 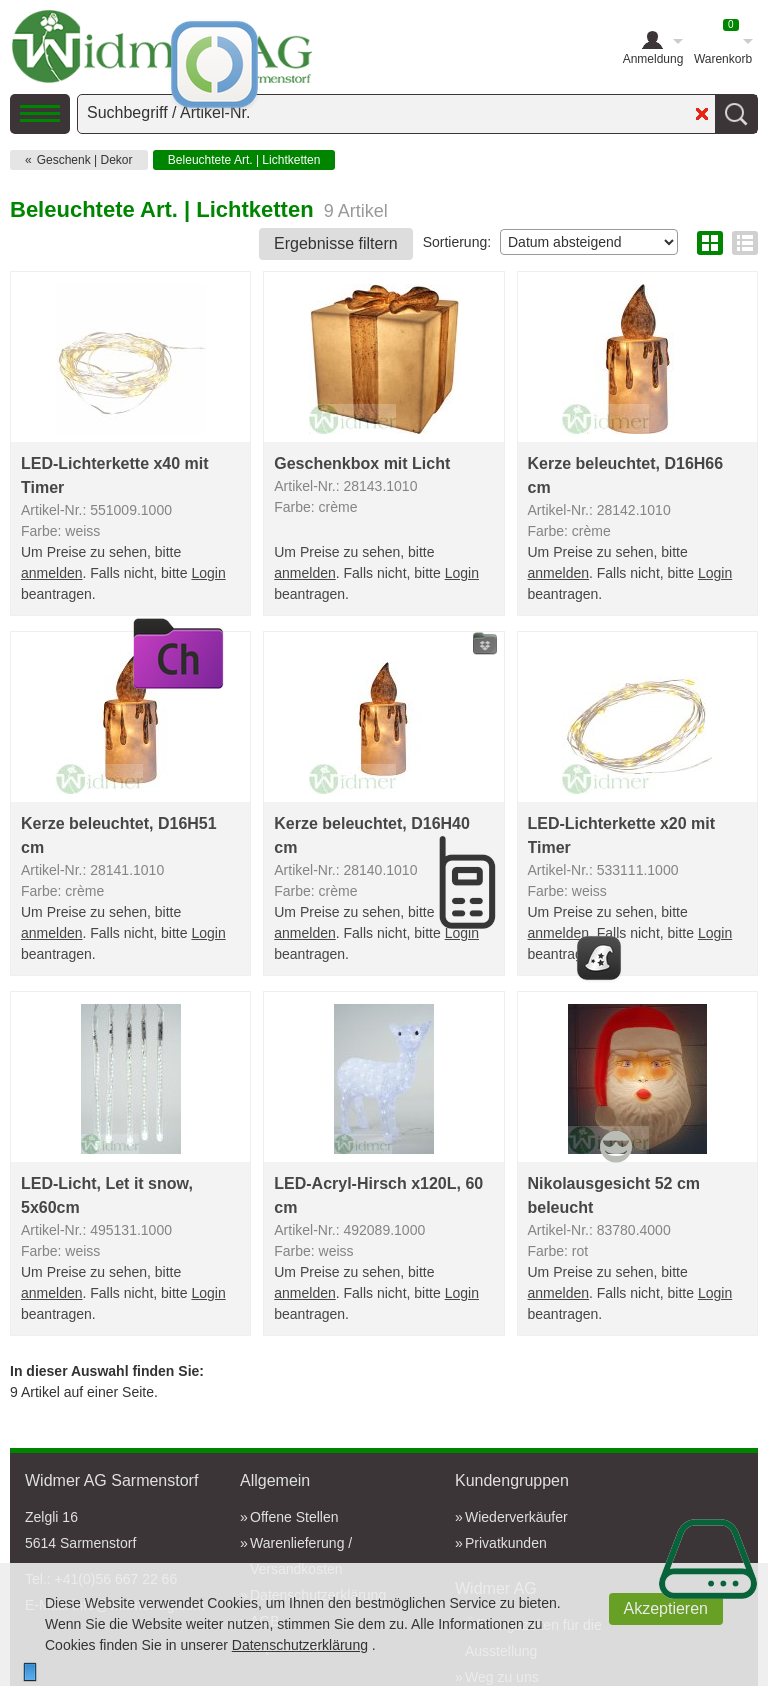 What do you see at coordinates (616, 1147) in the screenshot?
I see `react with a cool or confident emoji` at bounding box center [616, 1147].